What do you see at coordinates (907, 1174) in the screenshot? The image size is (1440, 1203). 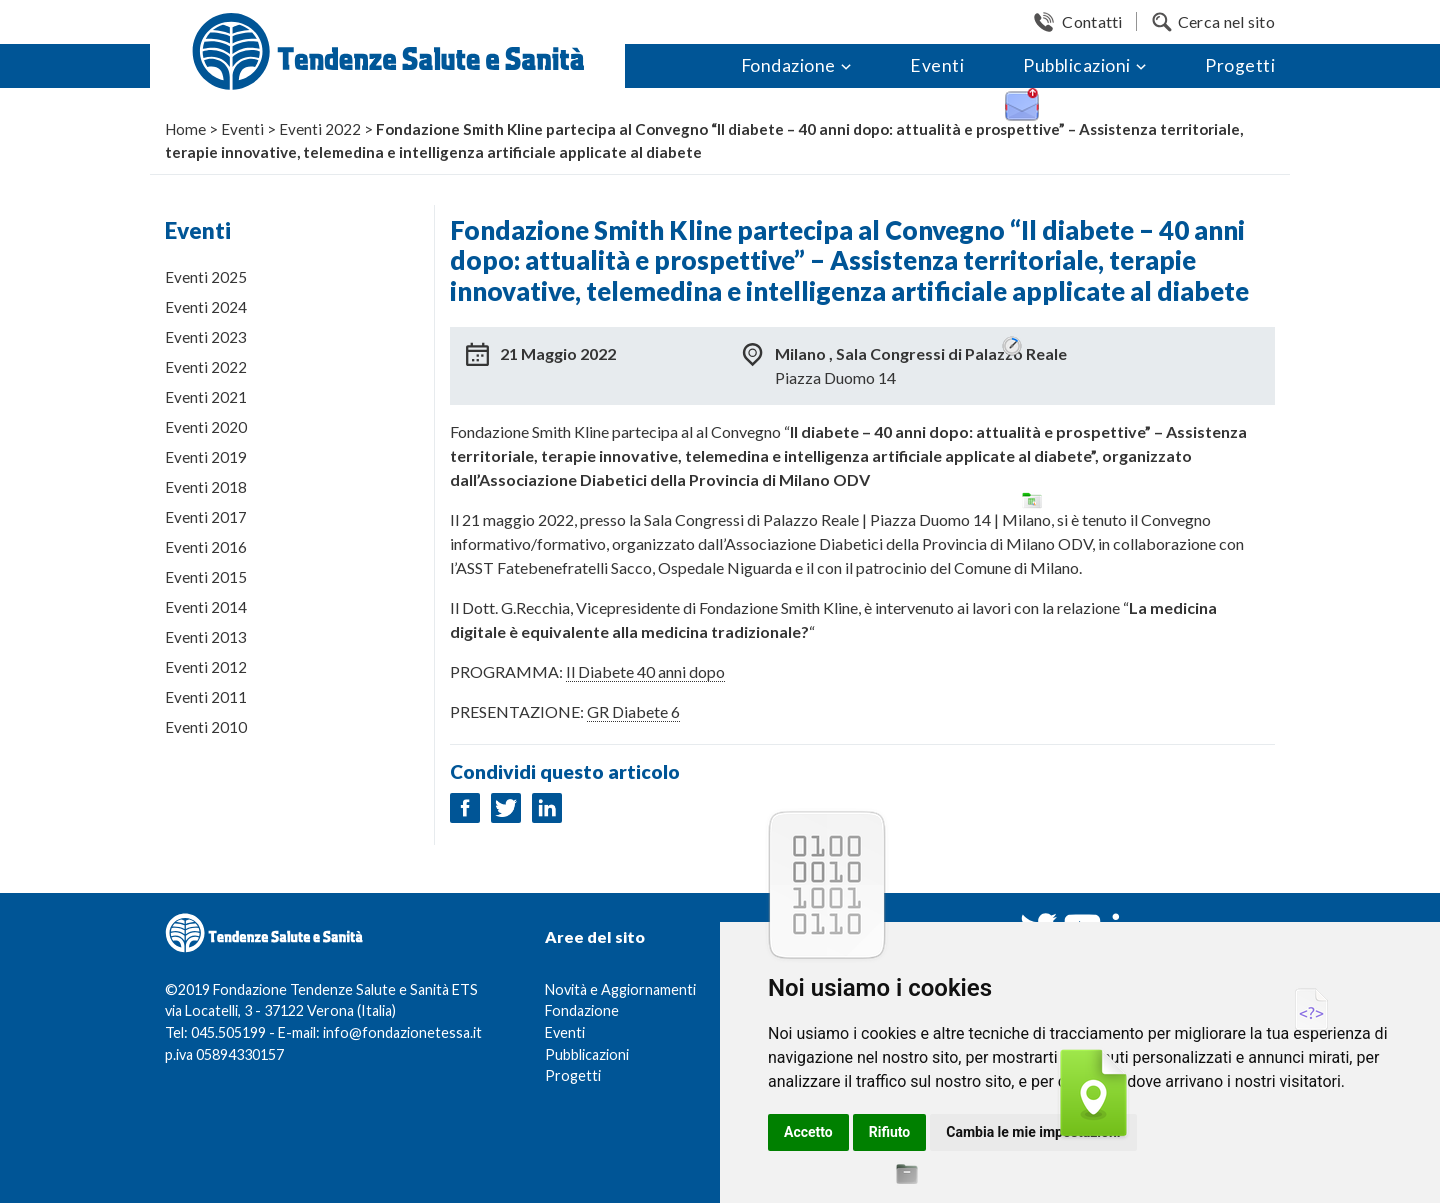 I see `open file manager application` at bounding box center [907, 1174].